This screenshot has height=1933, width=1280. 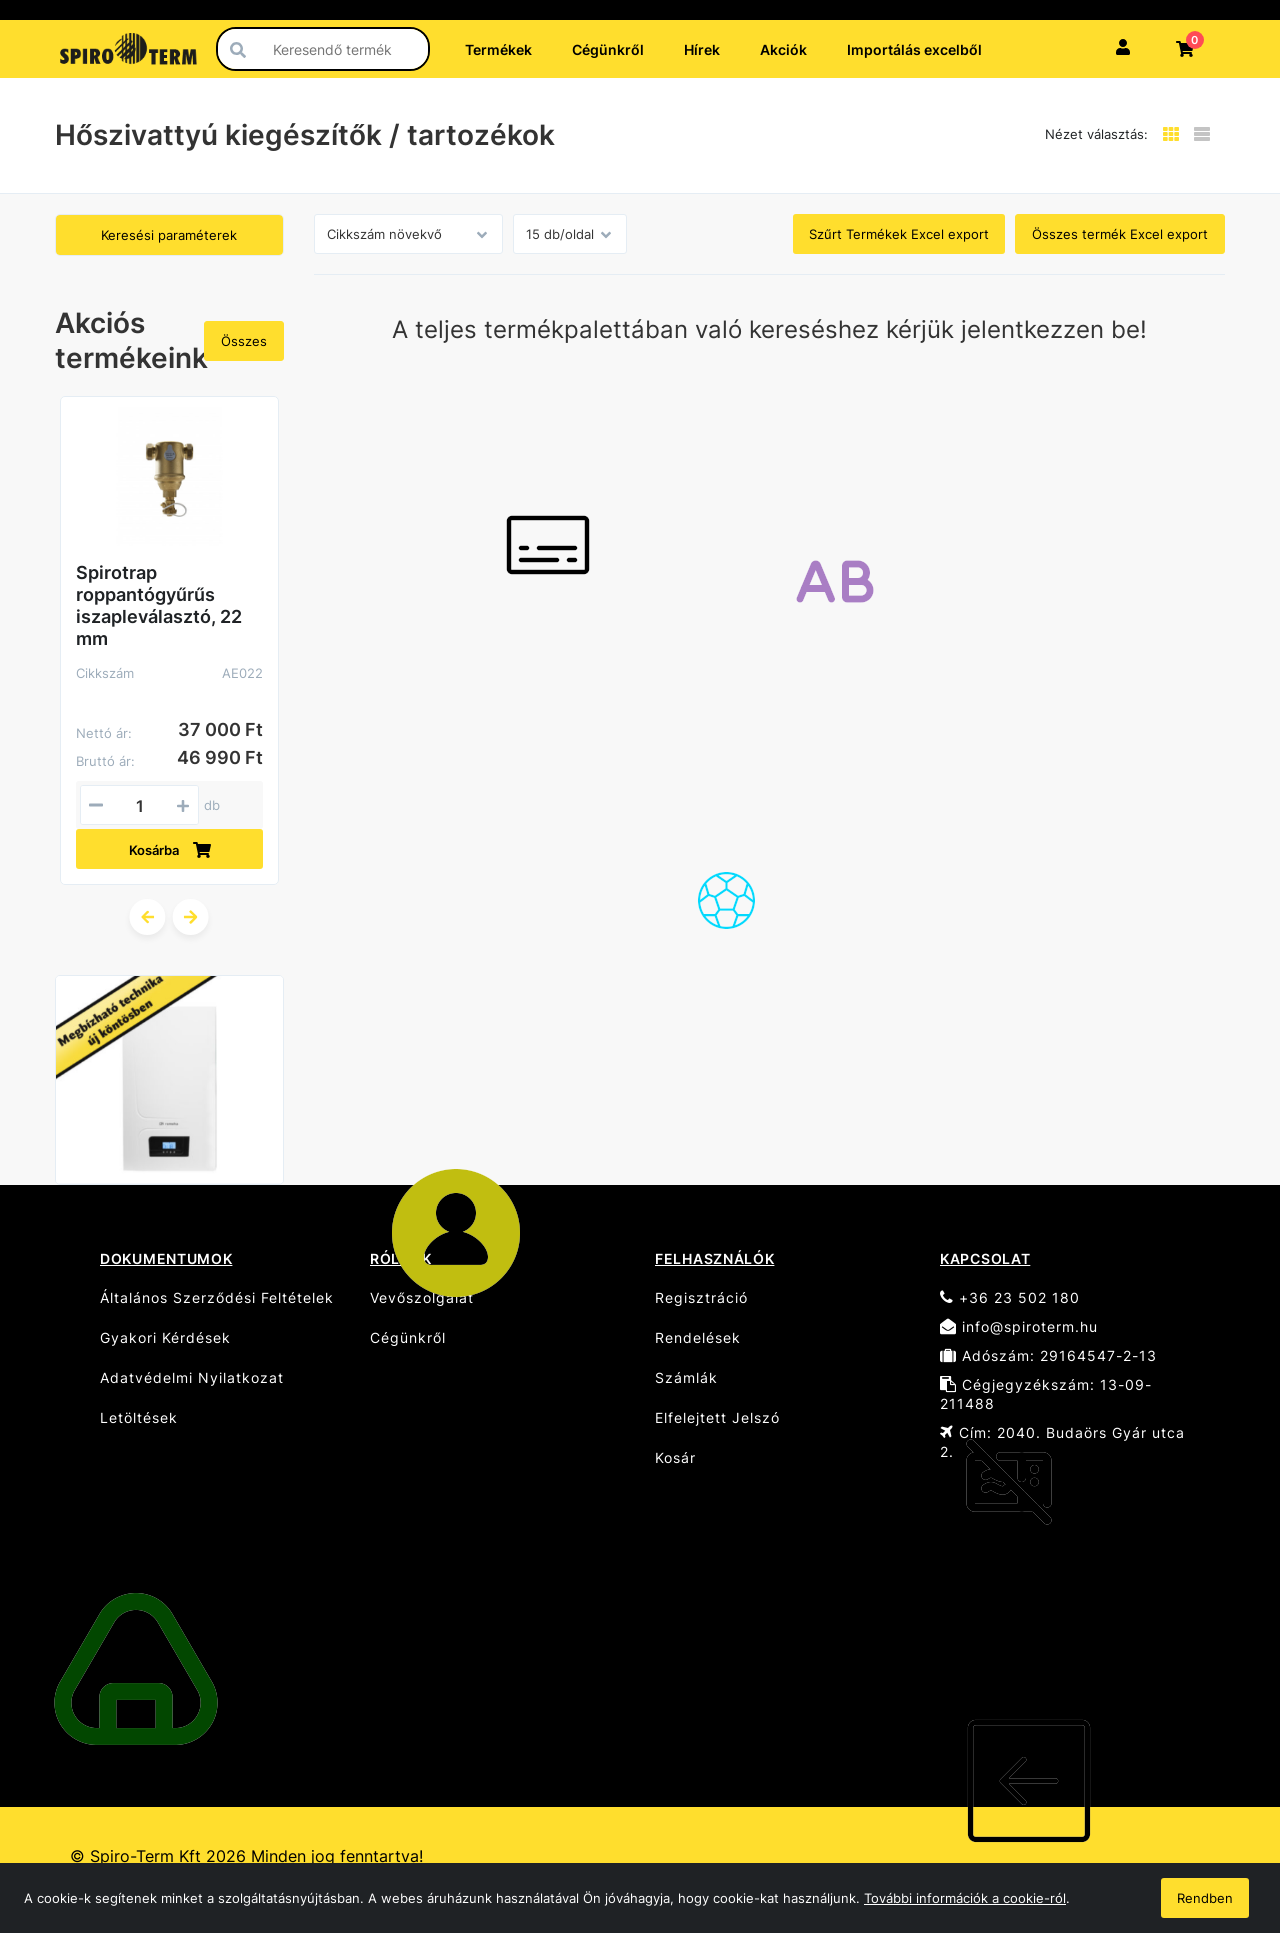 I want to click on access food or restaurant options, so click(x=136, y=1669).